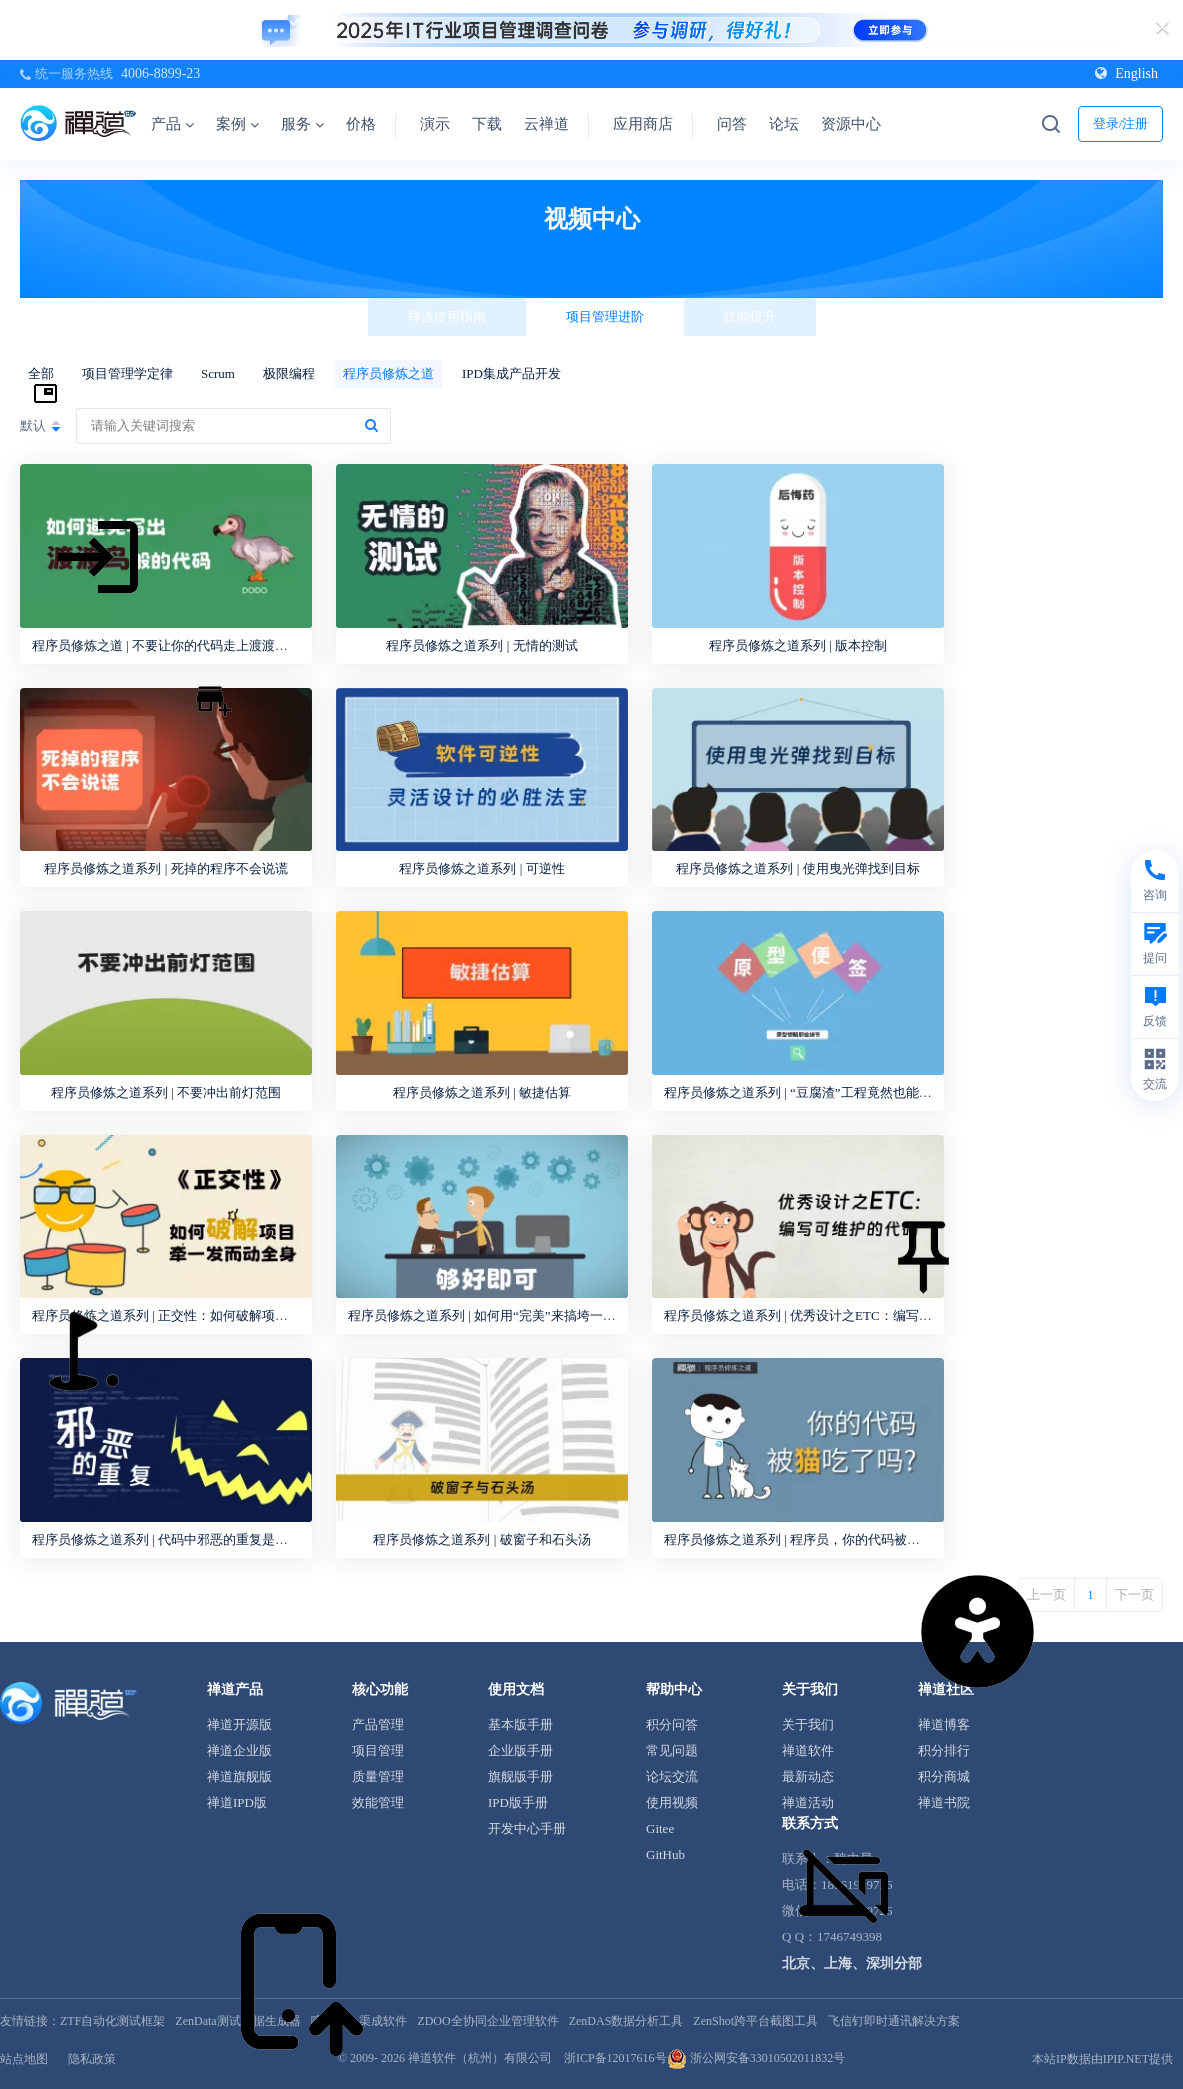 This screenshot has height=2089, width=1183. What do you see at coordinates (923, 1257) in the screenshot?
I see `pin an item to keep it visible` at bounding box center [923, 1257].